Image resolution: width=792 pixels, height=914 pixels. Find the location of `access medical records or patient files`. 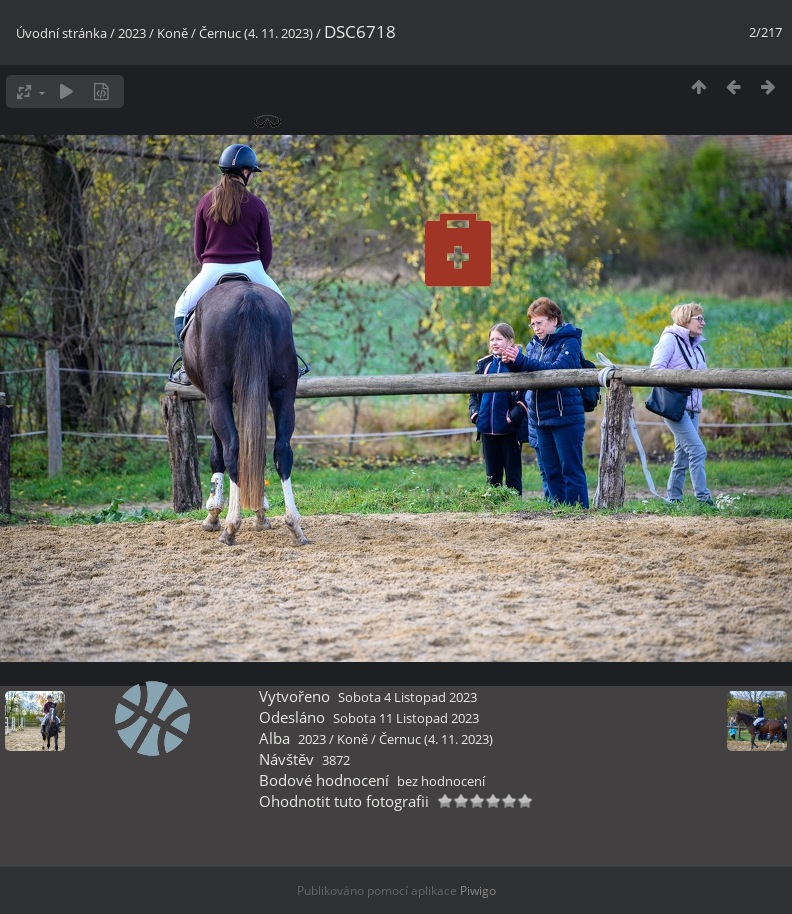

access medical records or patient files is located at coordinates (458, 250).